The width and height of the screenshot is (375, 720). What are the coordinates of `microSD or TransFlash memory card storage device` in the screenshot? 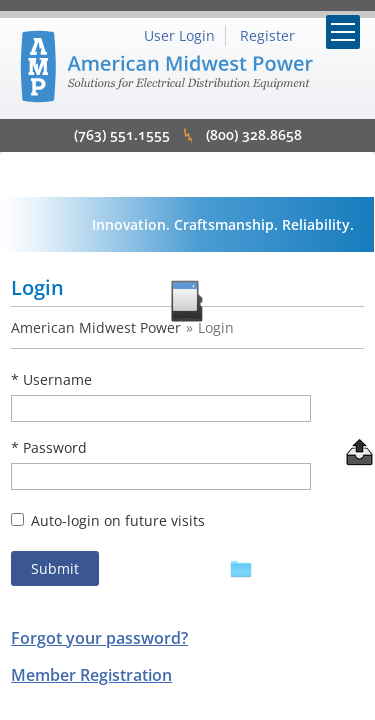 It's located at (187, 301).